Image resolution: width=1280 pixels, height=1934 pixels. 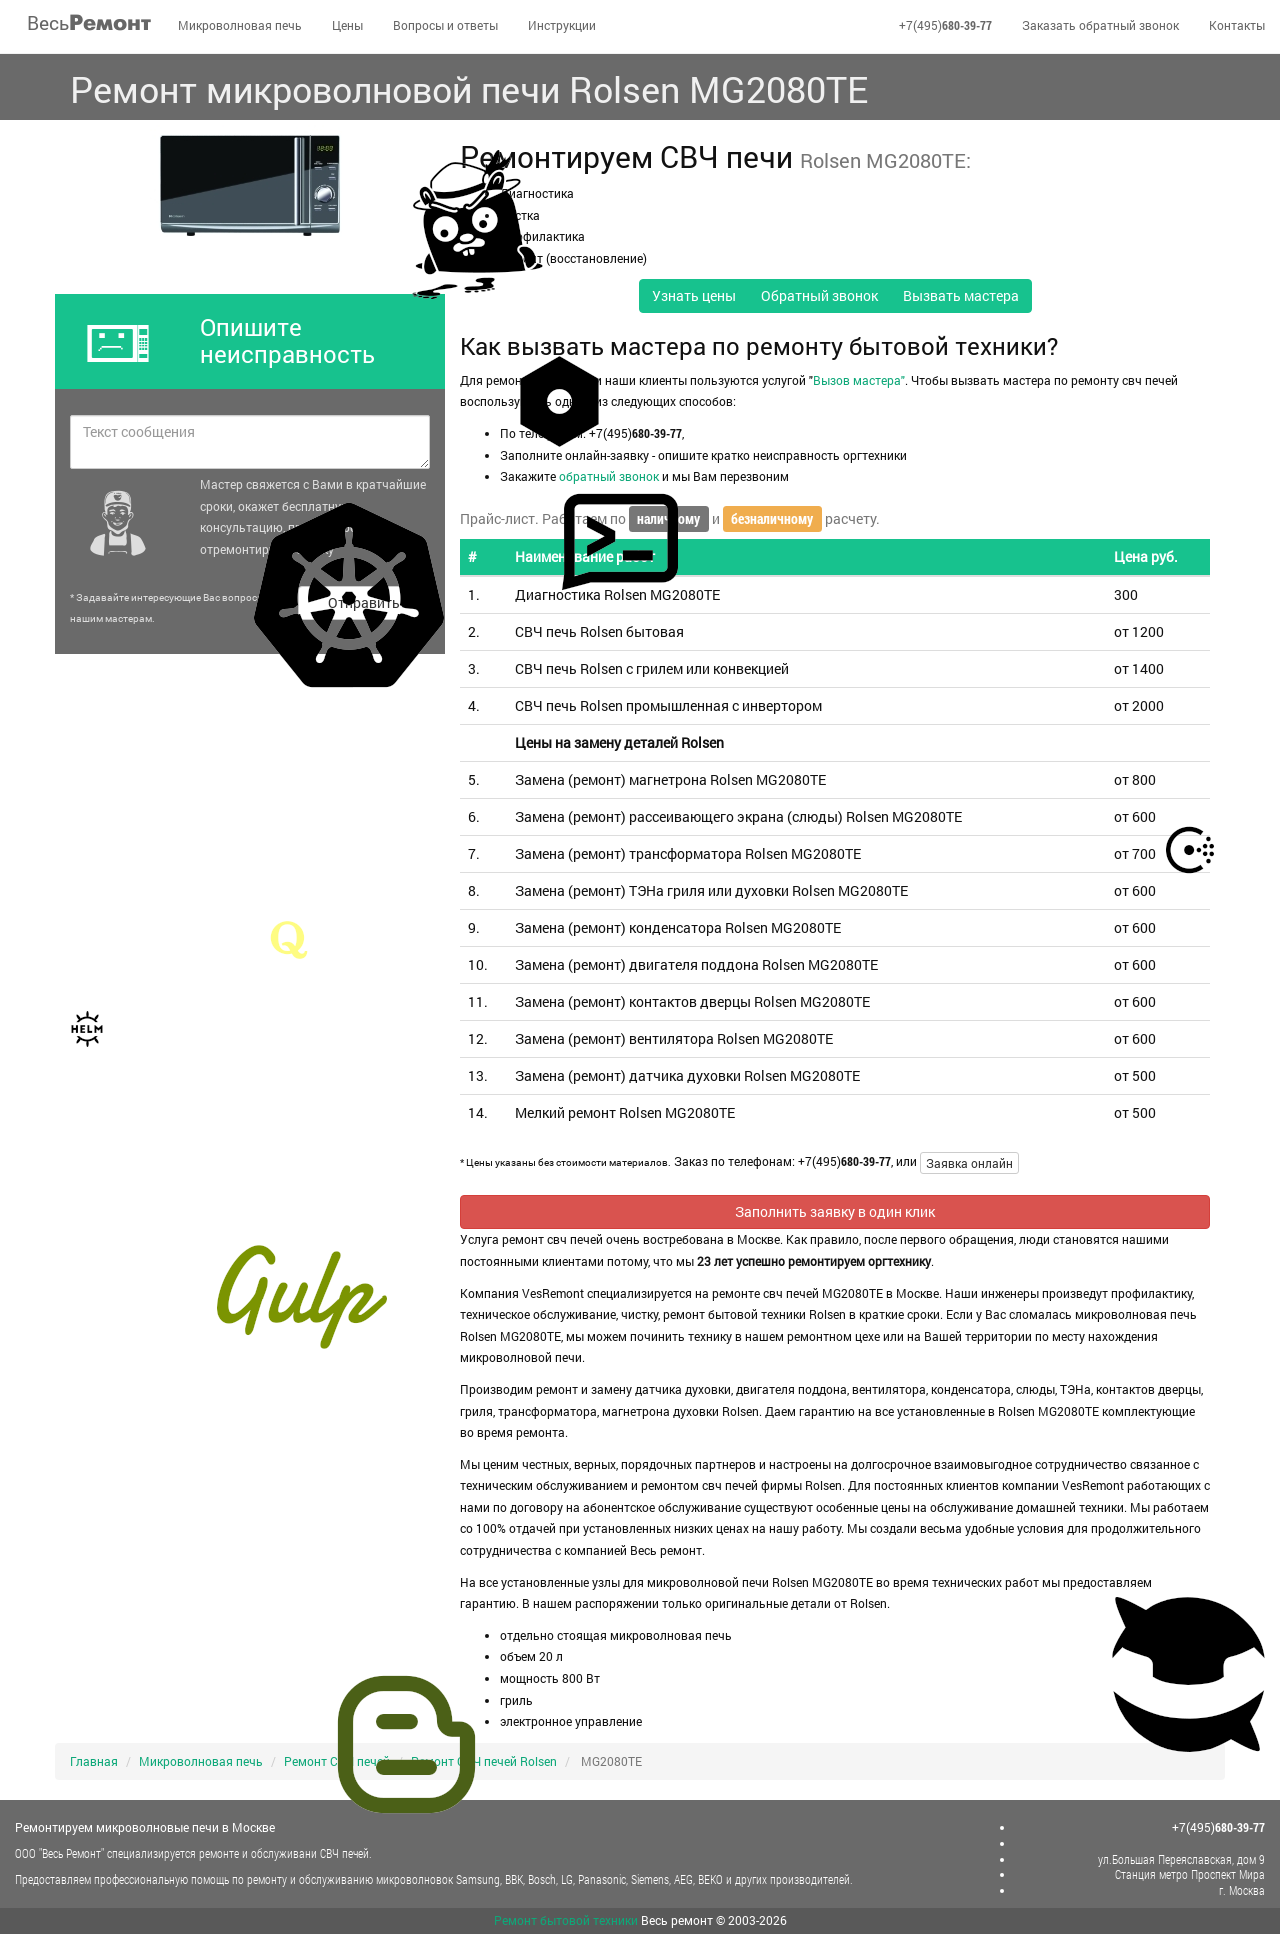 I want to click on HashiCorp Consul logo, so click(x=1190, y=850).